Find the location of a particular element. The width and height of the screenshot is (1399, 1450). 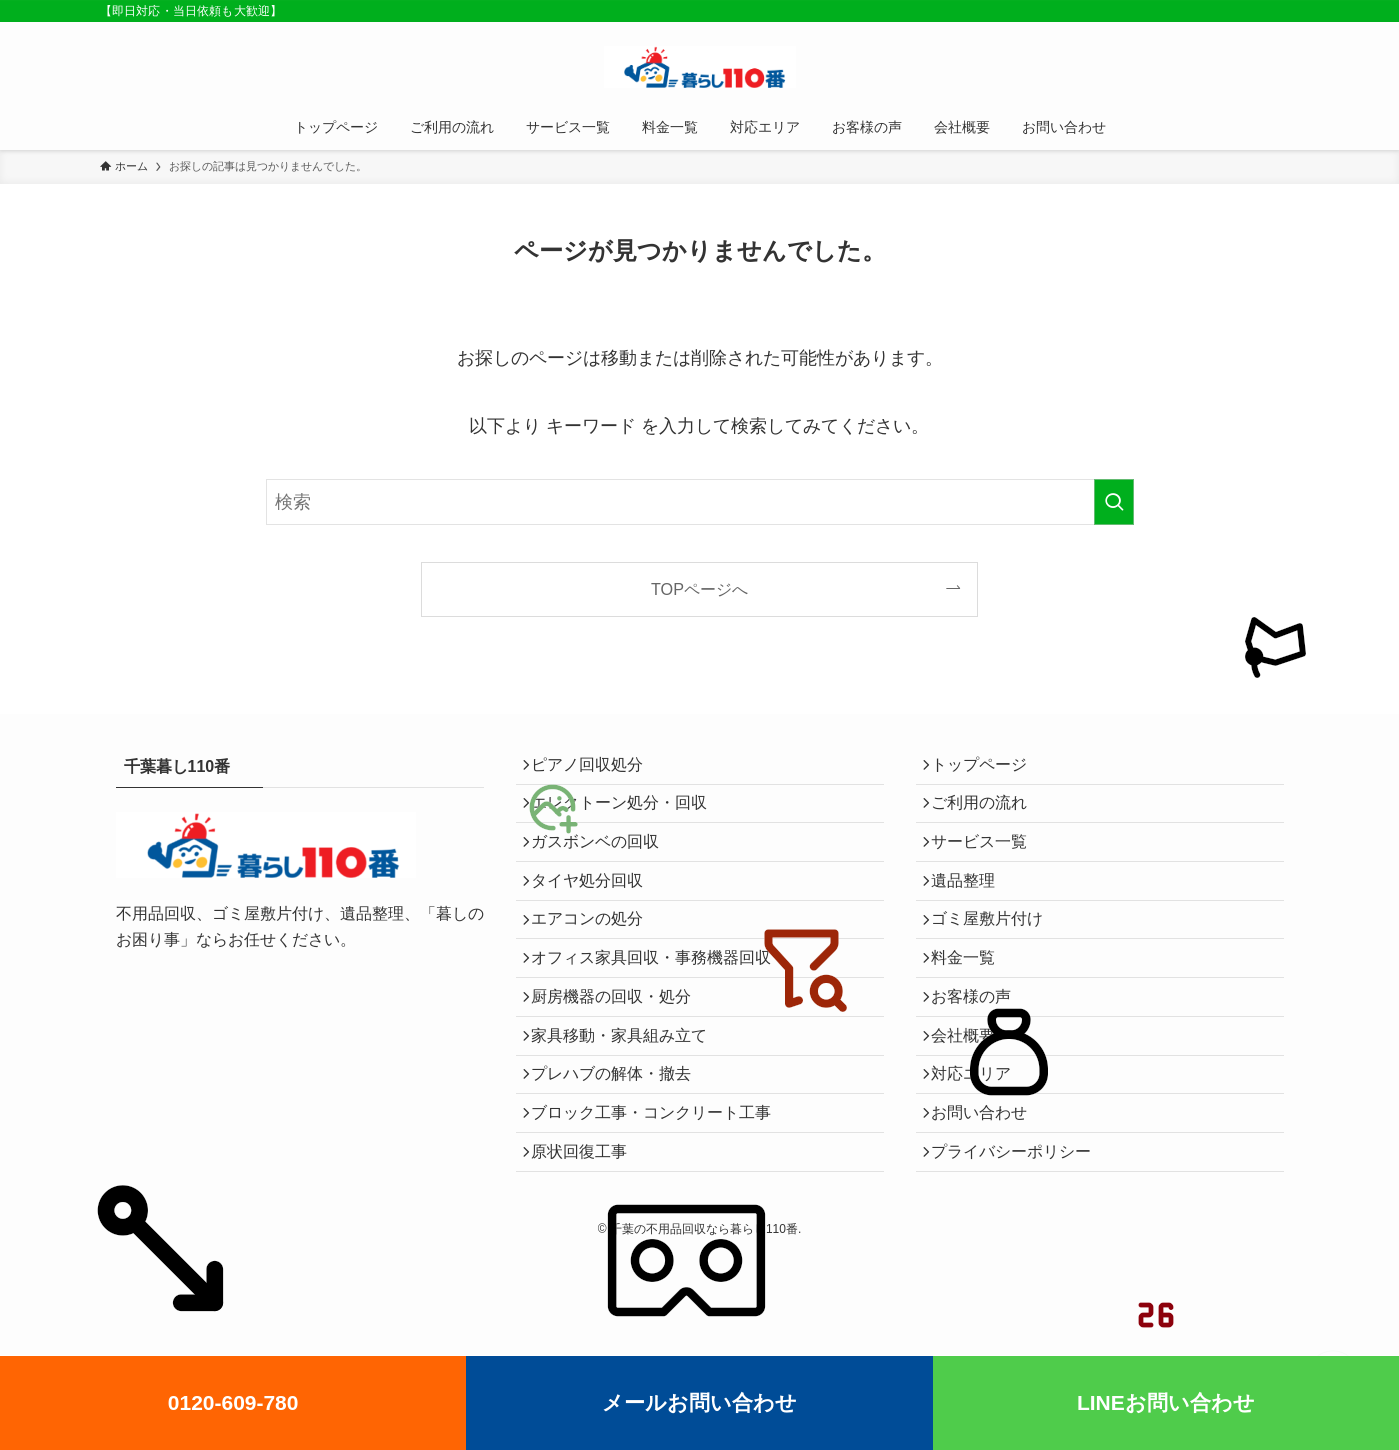

launch a virtual reality experience is located at coordinates (686, 1260).